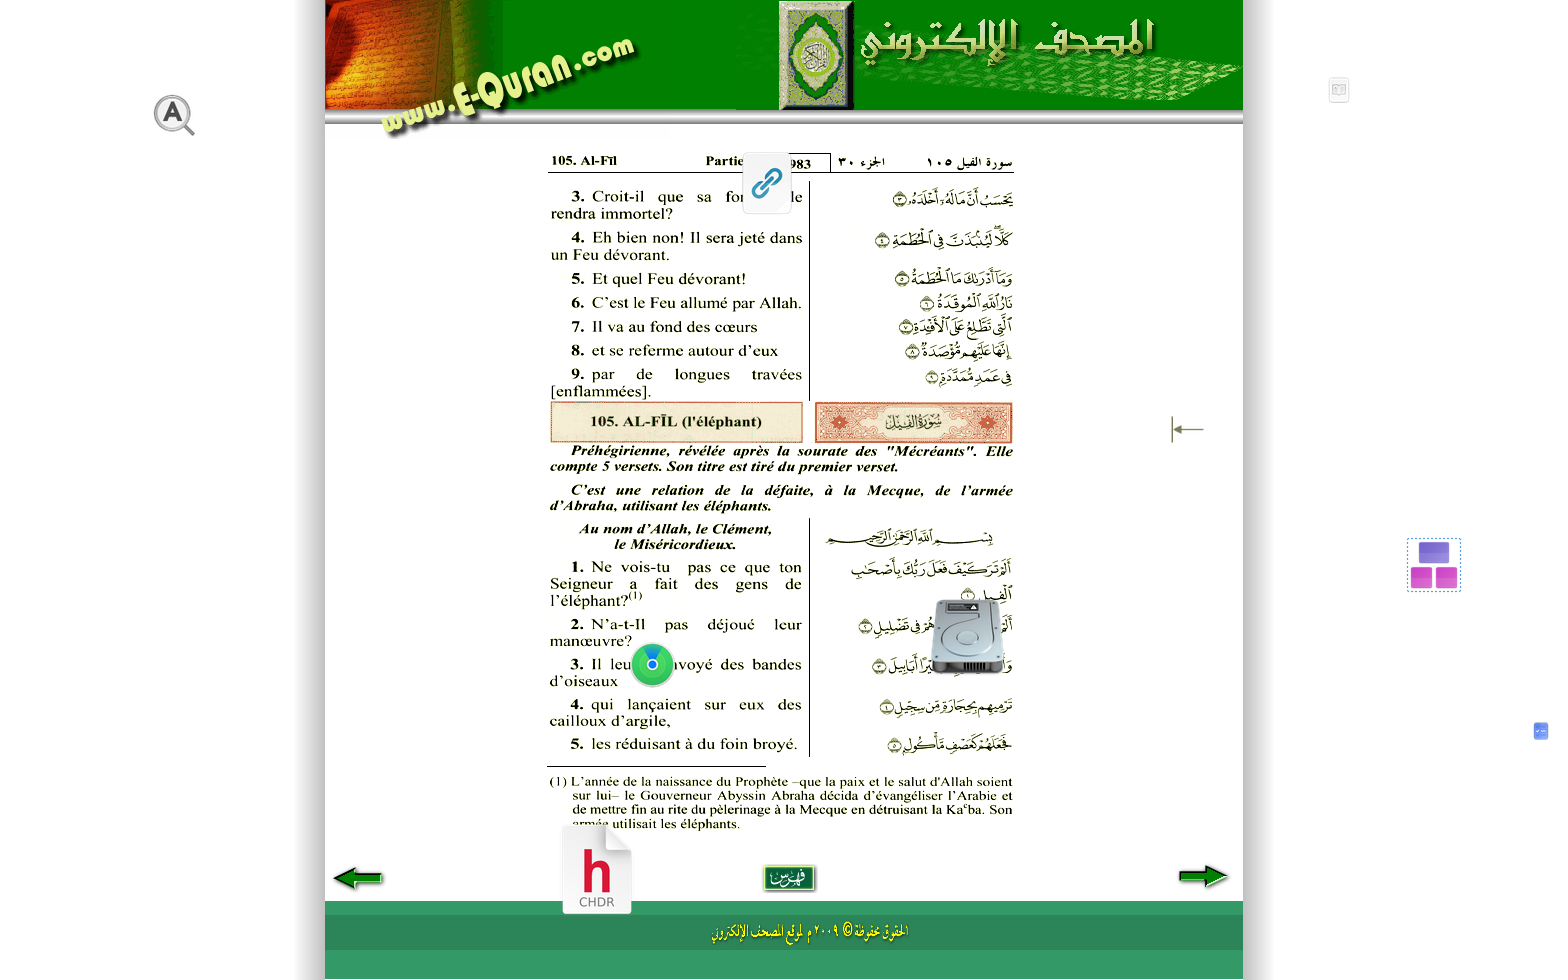 The height and width of the screenshot is (980, 1568). Describe the element at coordinates (1434, 565) in the screenshot. I see `select all items in the current view` at that location.